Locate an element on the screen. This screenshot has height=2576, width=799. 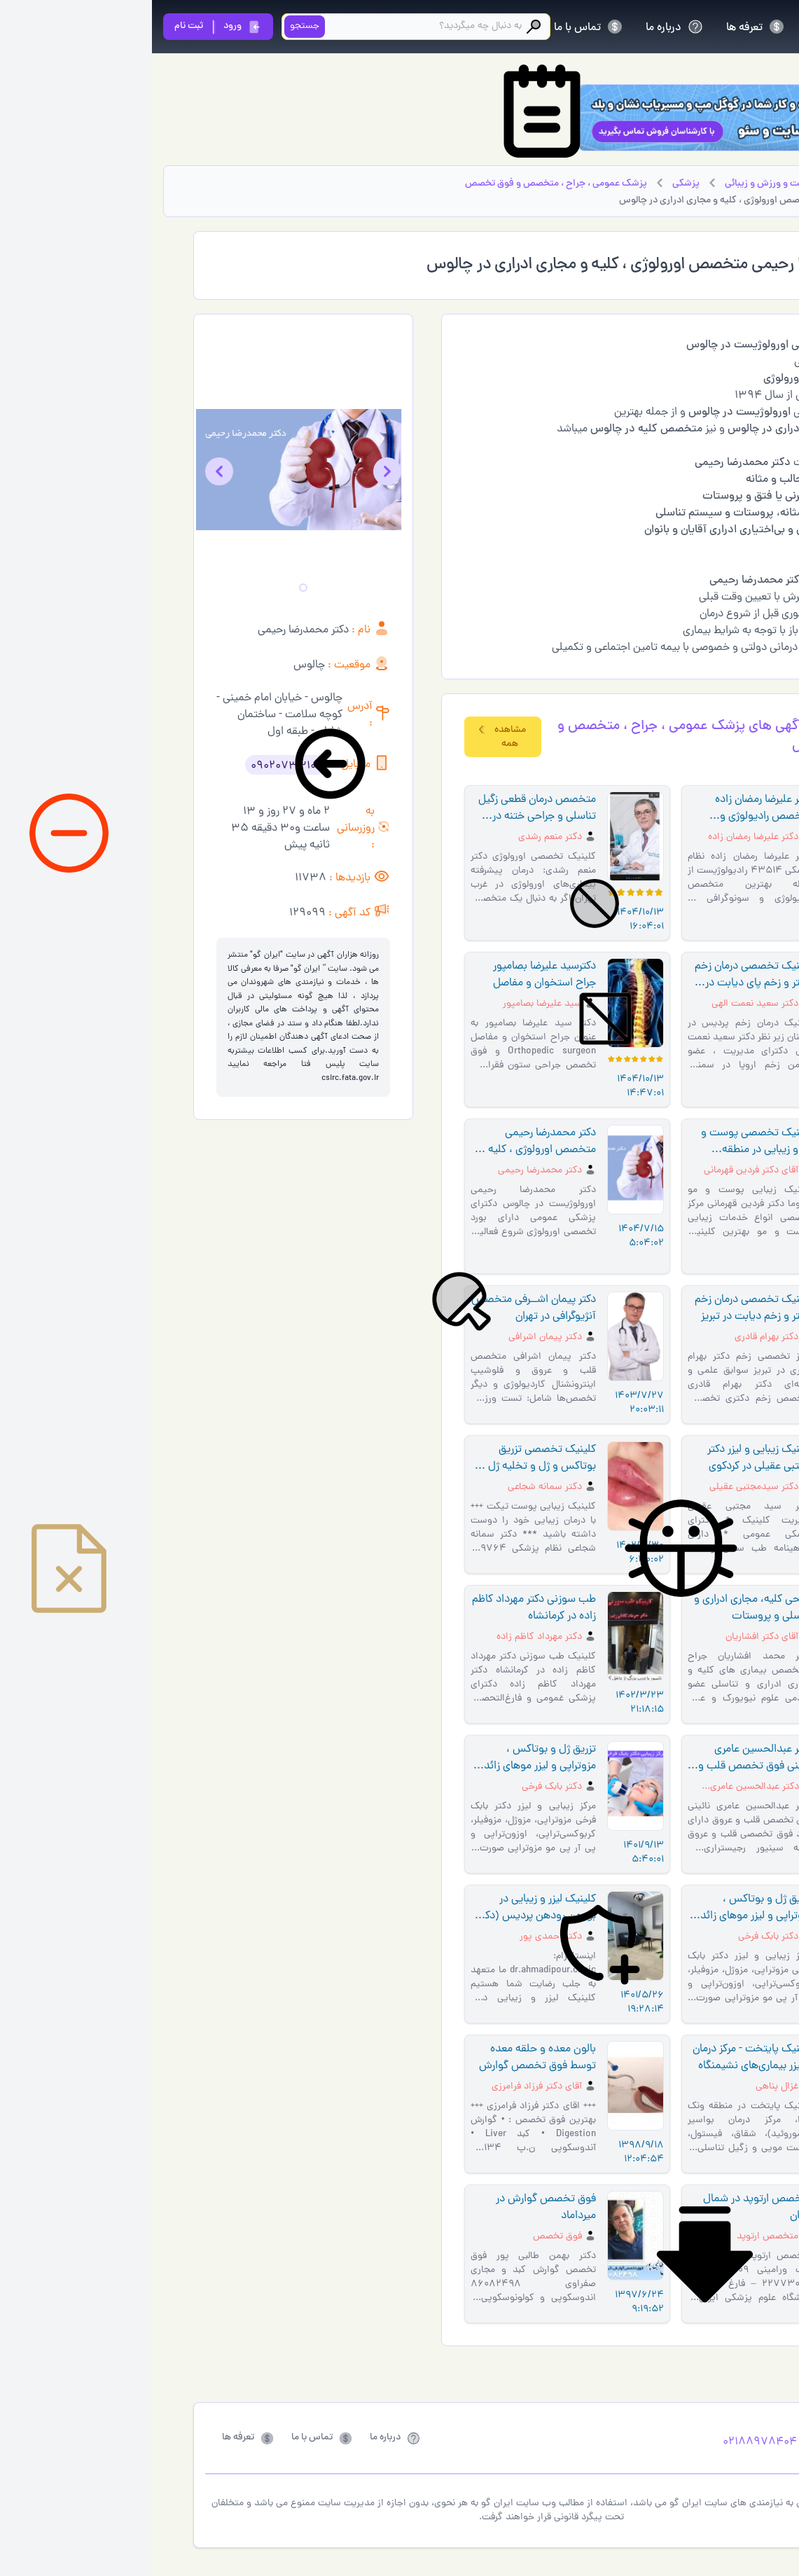
delete or remove a file is located at coordinates (69, 1568).